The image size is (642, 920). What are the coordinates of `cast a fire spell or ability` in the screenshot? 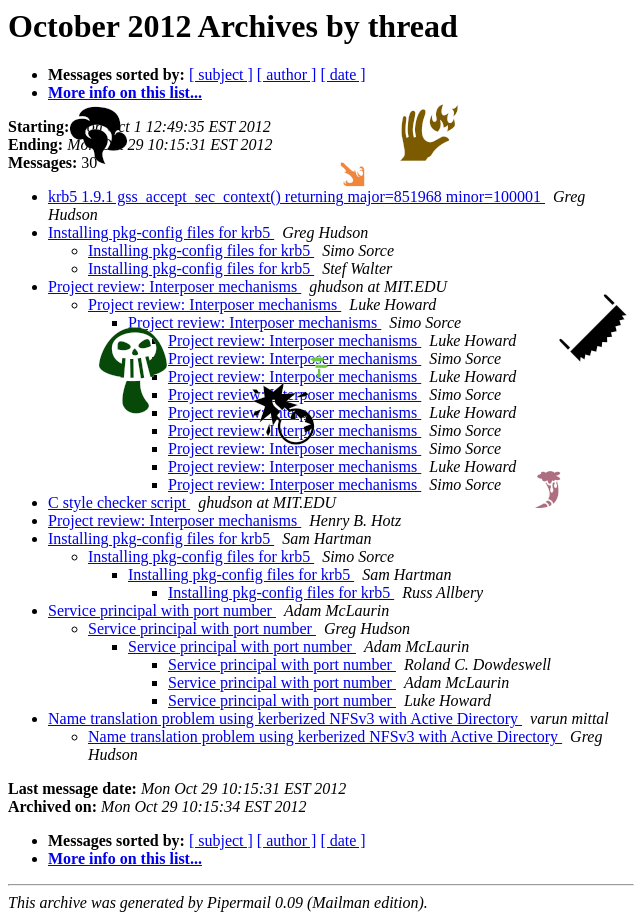 It's located at (429, 131).